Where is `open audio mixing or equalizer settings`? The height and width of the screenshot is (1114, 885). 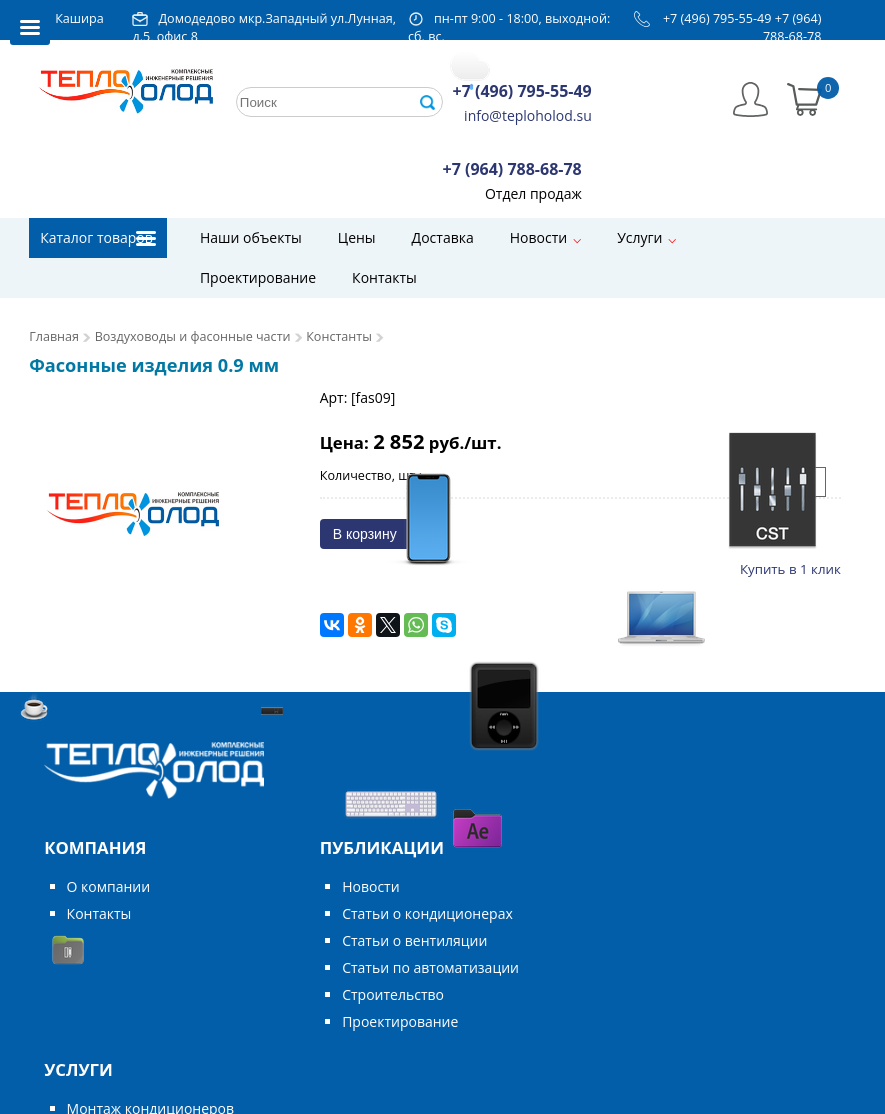
open audio mixing or equalizer settings is located at coordinates (772, 492).